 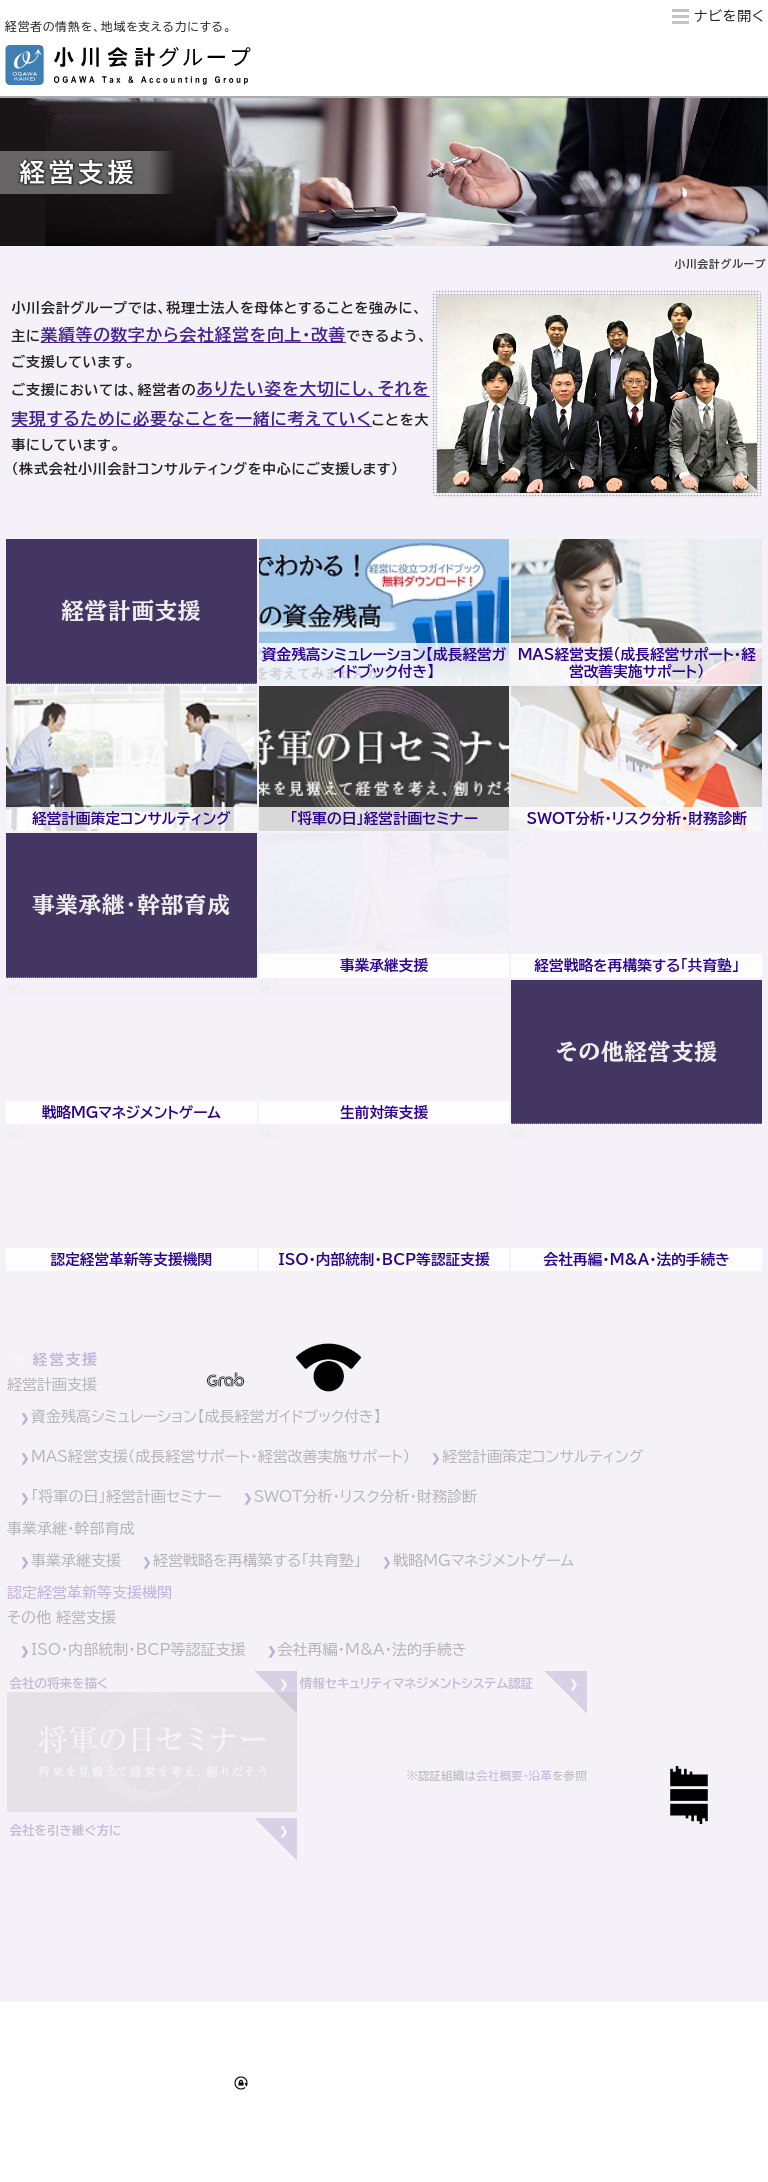 What do you see at coordinates (225, 1379) in the screenshot?
I see `open the Grab app` at bounding box center [225, 1379].